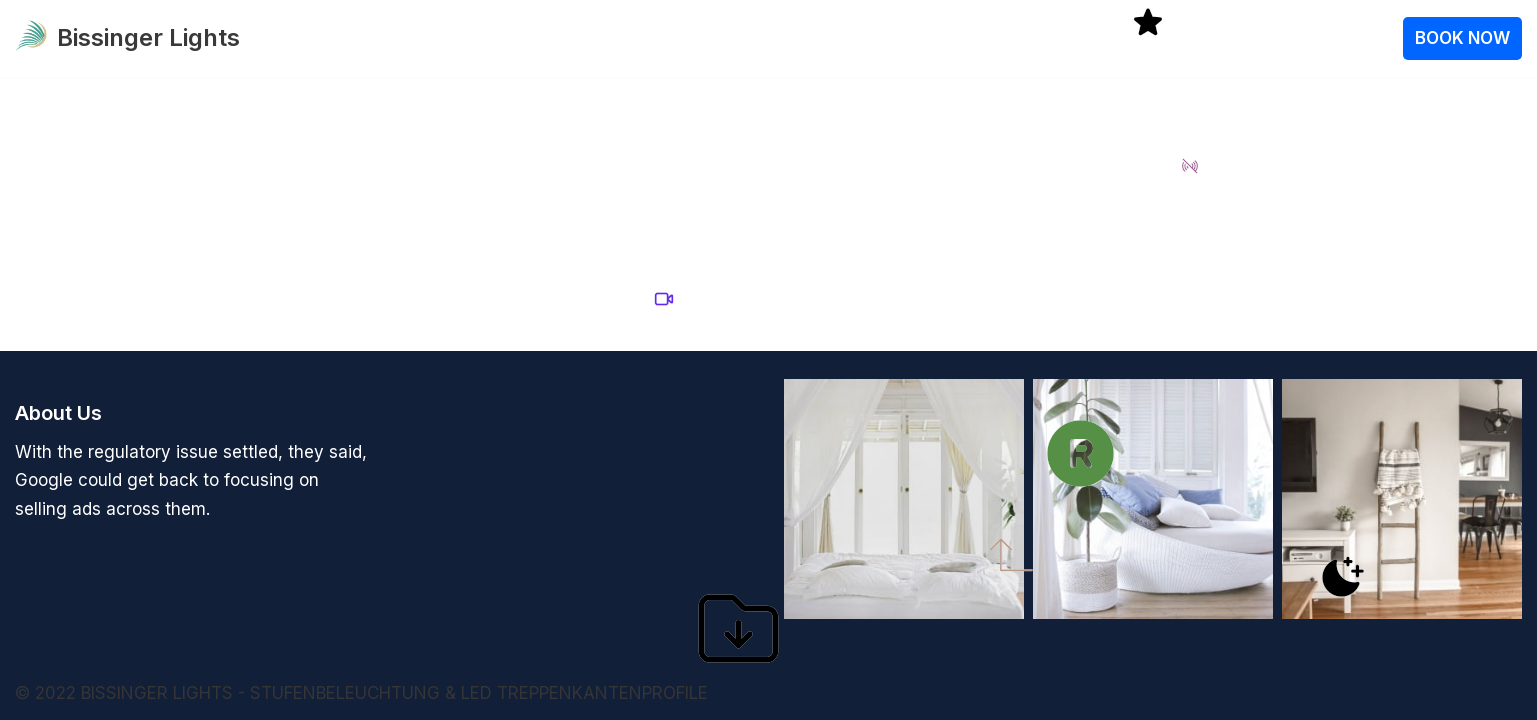 This screenshot has height=720, width=1537. Describe the element at coordinates (1080, 453) in the screenshot. I see `indicates registered trademark status` at that location.